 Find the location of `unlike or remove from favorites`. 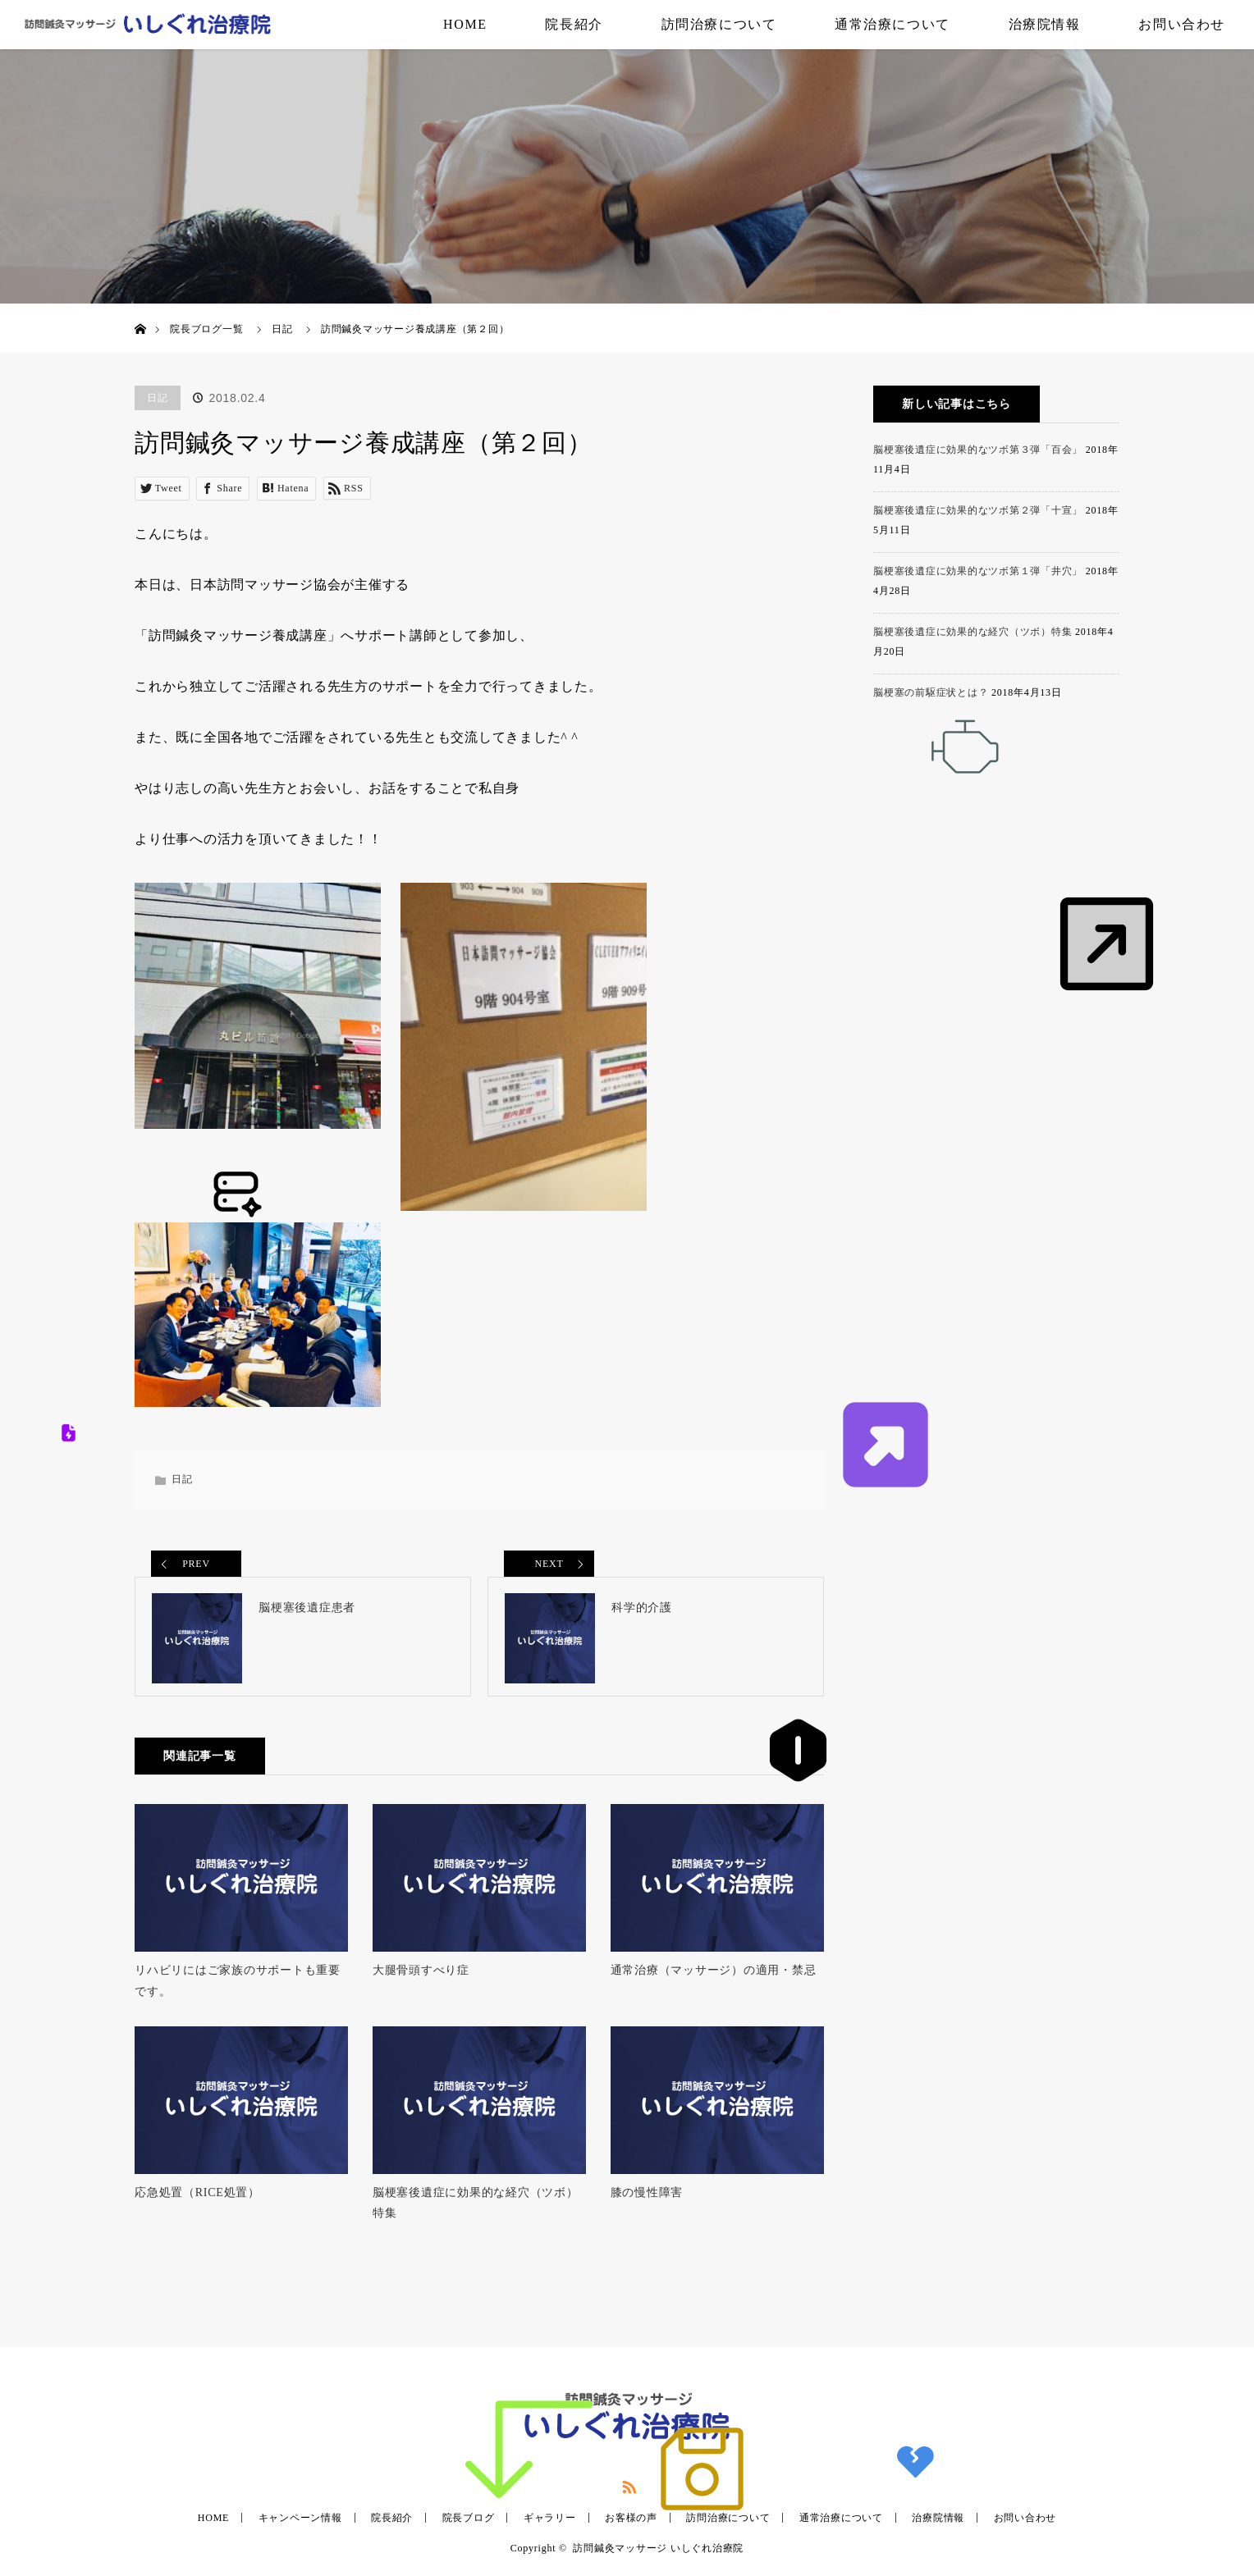

unlike or remove from favorites is located at coordinates (915, 2460).